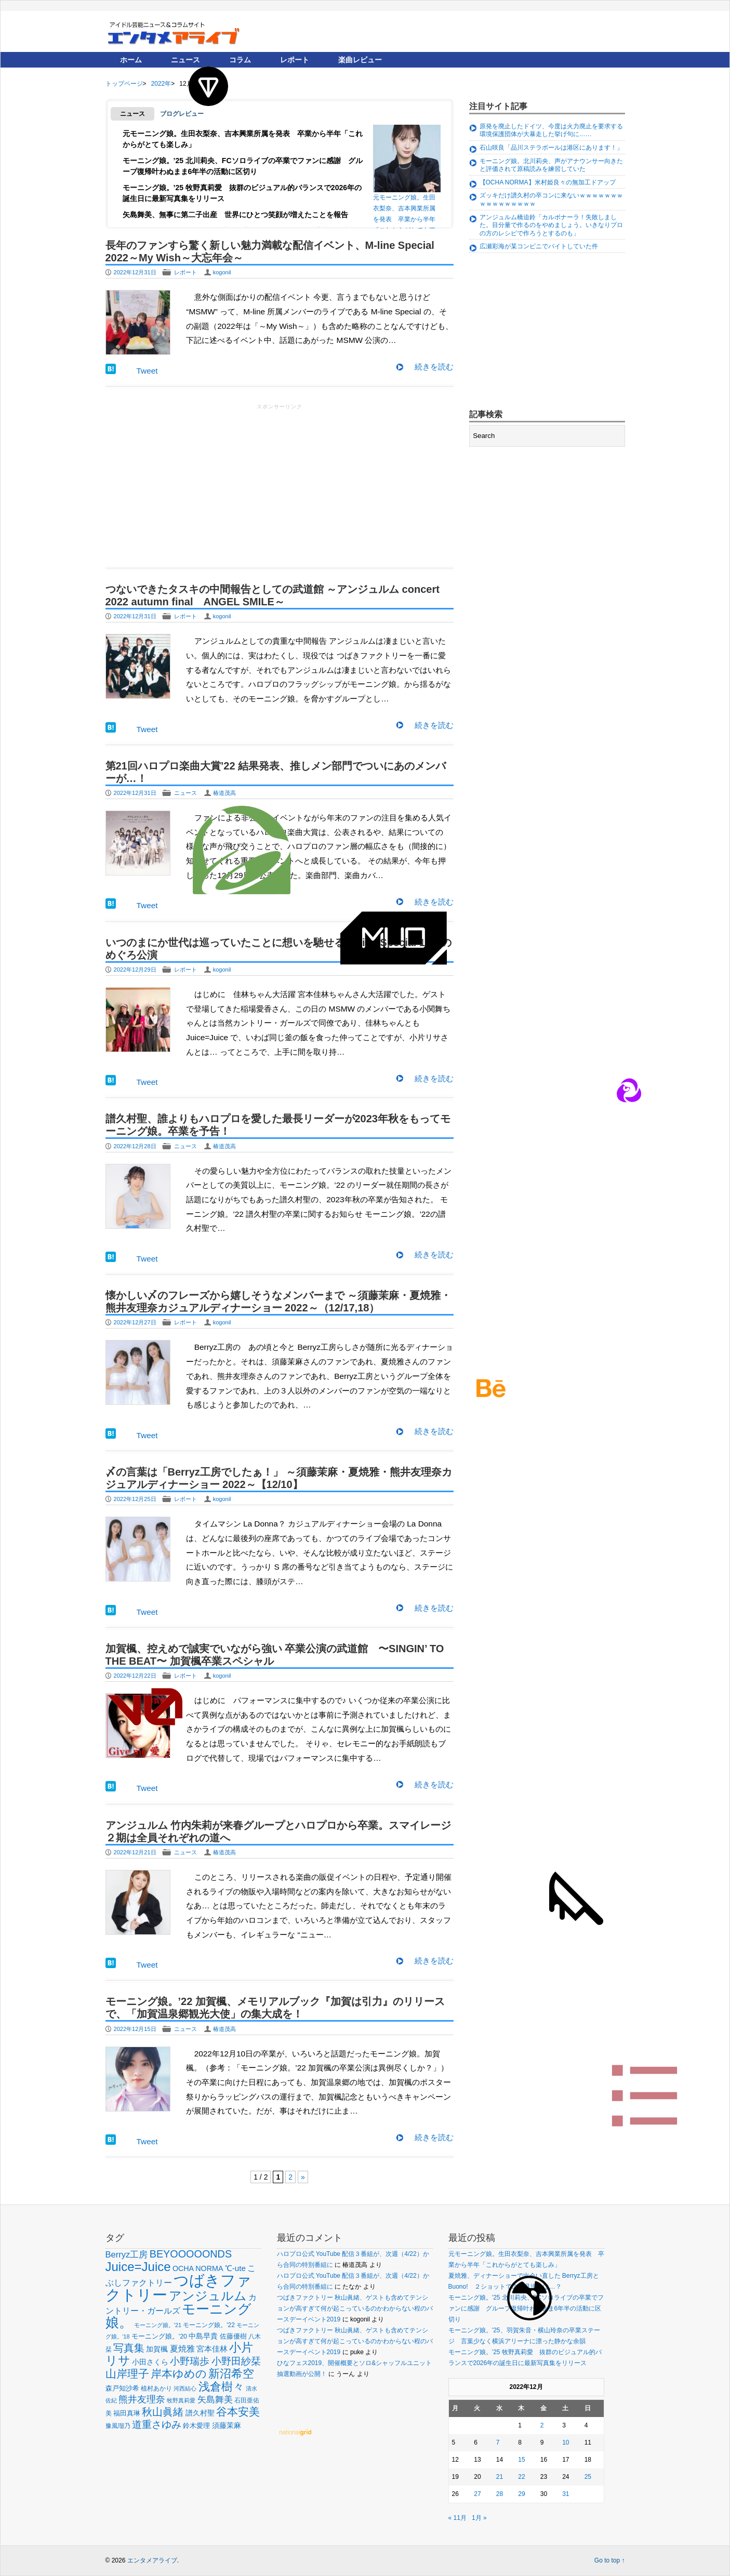 This screenshot has height=2576, width=730. Describe the element at coordinates (208, 86) in the screenshot. I see `open TON wallet or blockchain app` at that location.